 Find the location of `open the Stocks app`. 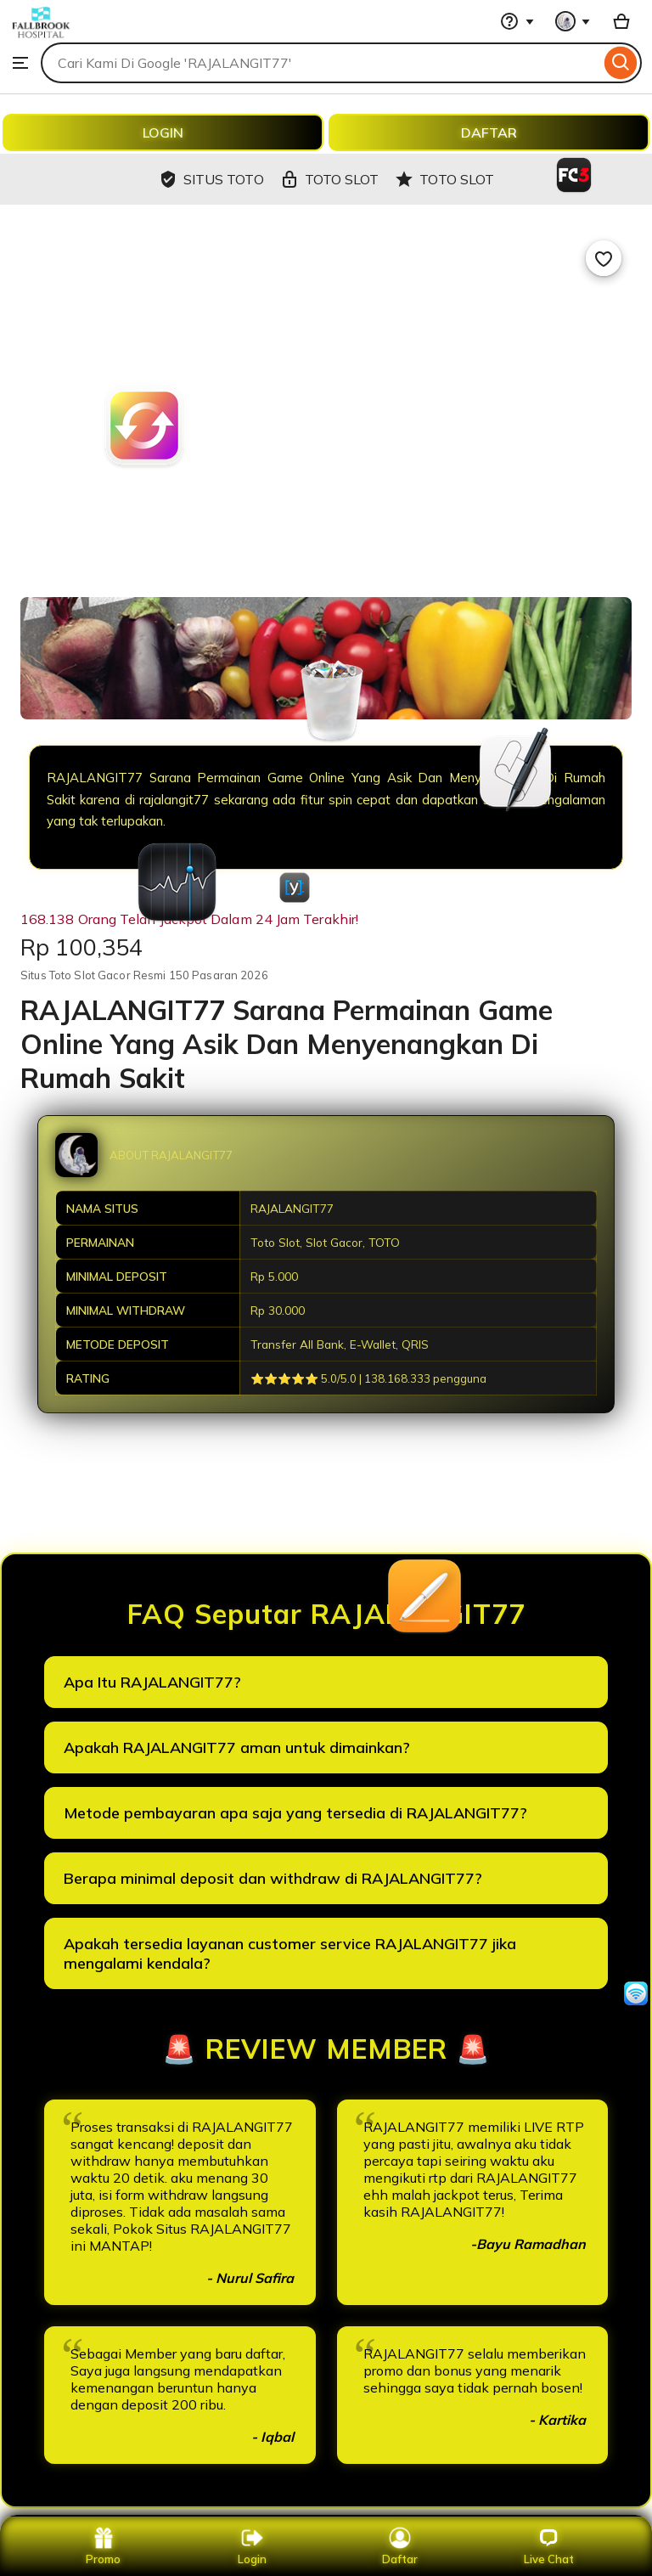

open the Stocks app is located at coordinates (177, 882).